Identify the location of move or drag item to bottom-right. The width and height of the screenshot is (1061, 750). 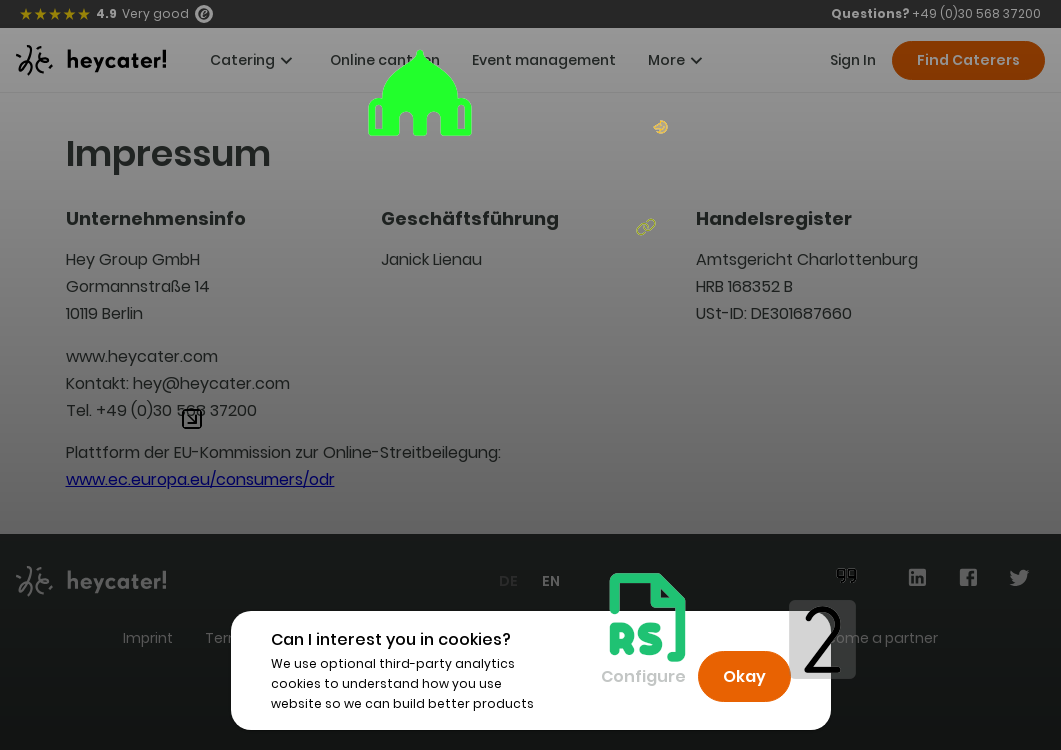
(192, 419).